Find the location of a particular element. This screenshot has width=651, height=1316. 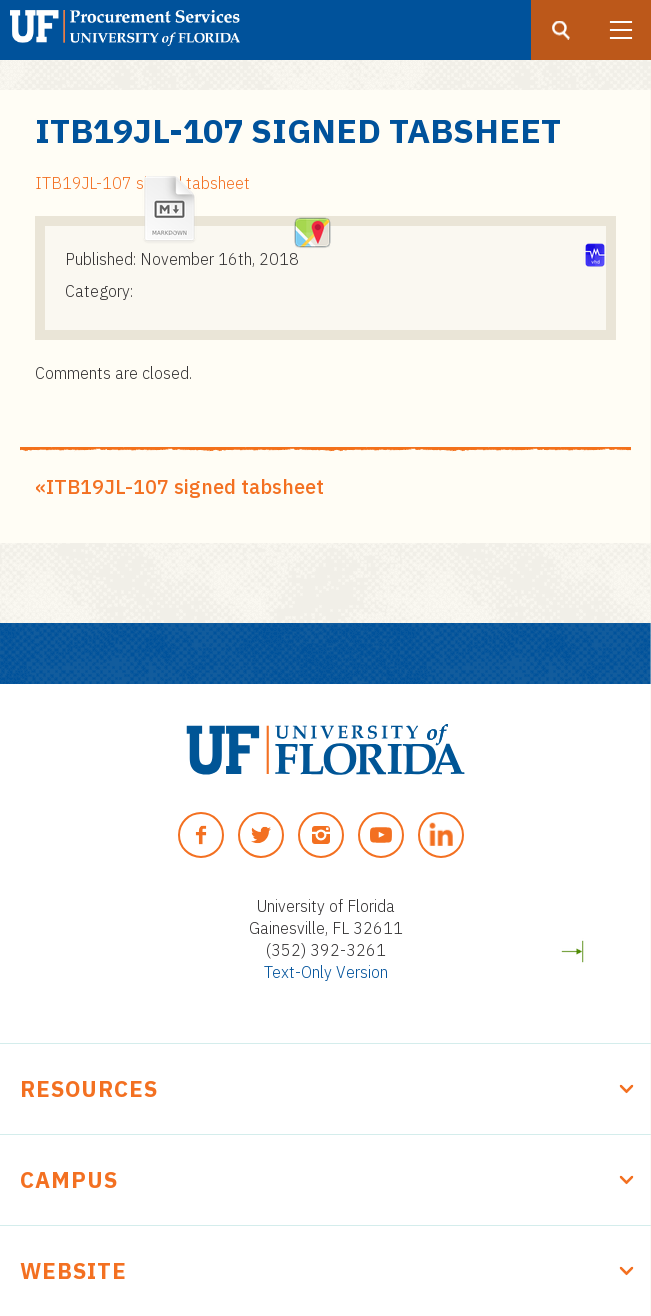

go to the last item or page is located at coordinates (572, 951).